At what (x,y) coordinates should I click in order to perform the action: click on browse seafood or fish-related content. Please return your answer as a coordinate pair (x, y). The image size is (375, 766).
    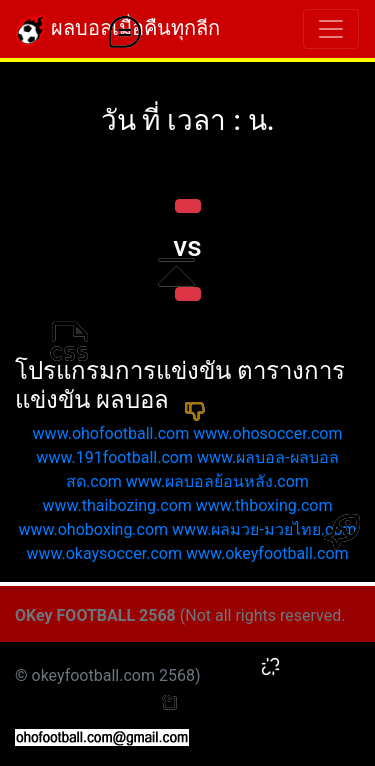
    Looking at the image, I should click on (343, 530).